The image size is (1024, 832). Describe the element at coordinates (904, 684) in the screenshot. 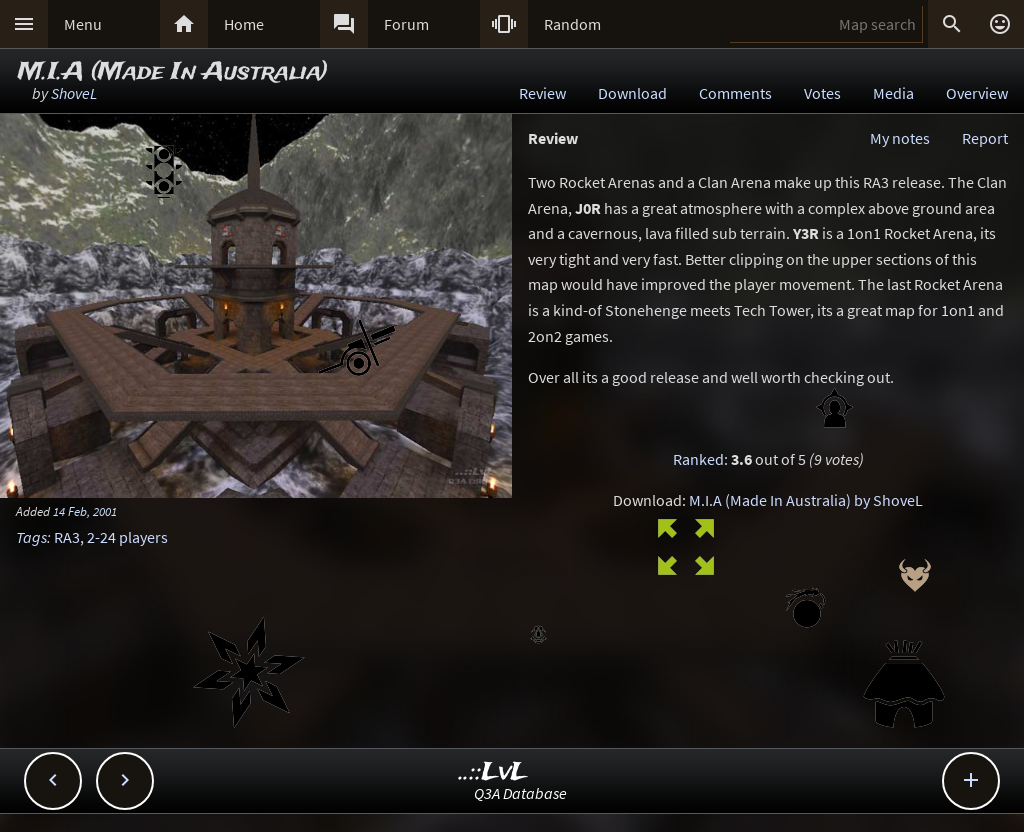

I see `select a hut or shelter in-game` at that location.